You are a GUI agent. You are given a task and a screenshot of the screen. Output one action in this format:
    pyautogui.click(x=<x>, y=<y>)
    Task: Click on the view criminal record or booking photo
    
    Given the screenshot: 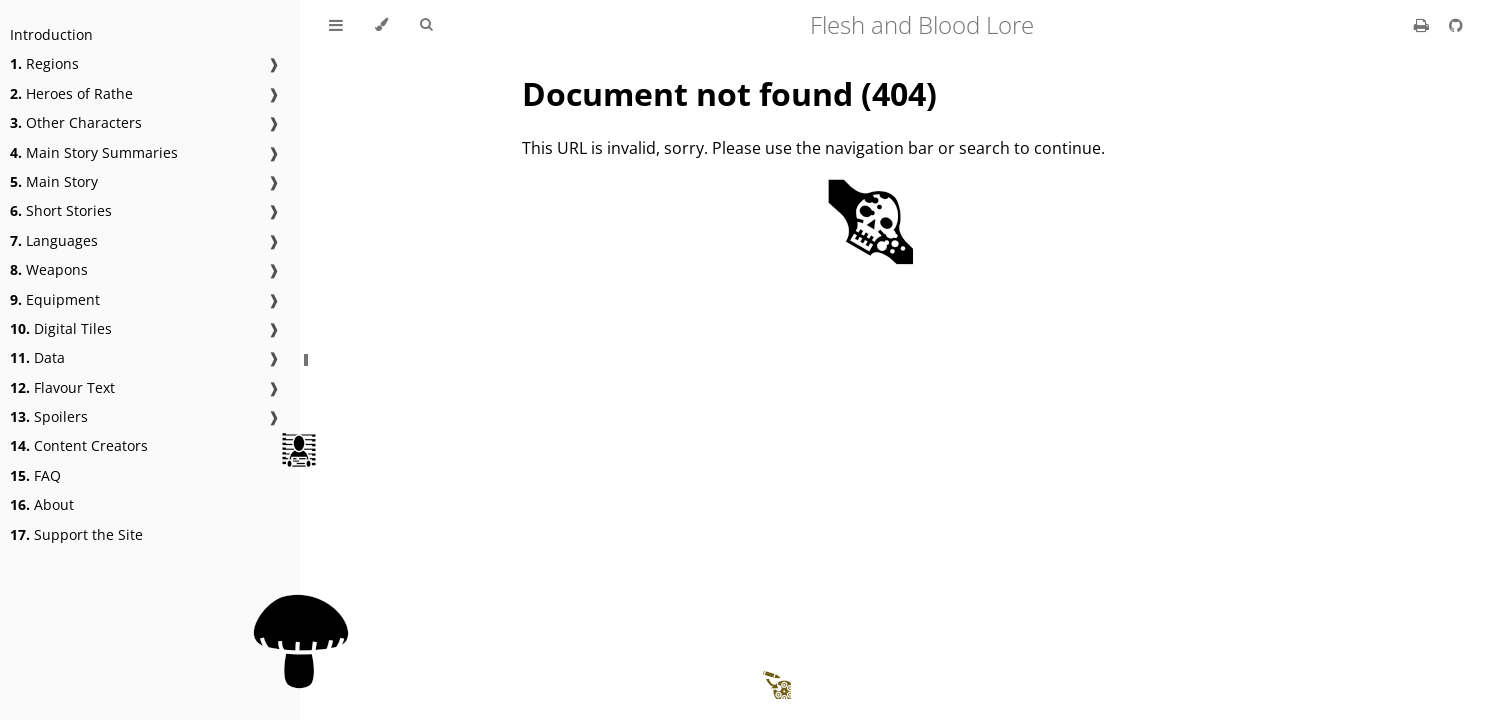 What is the action you would take?
    pyautogui.click(x=299, y=450)
    